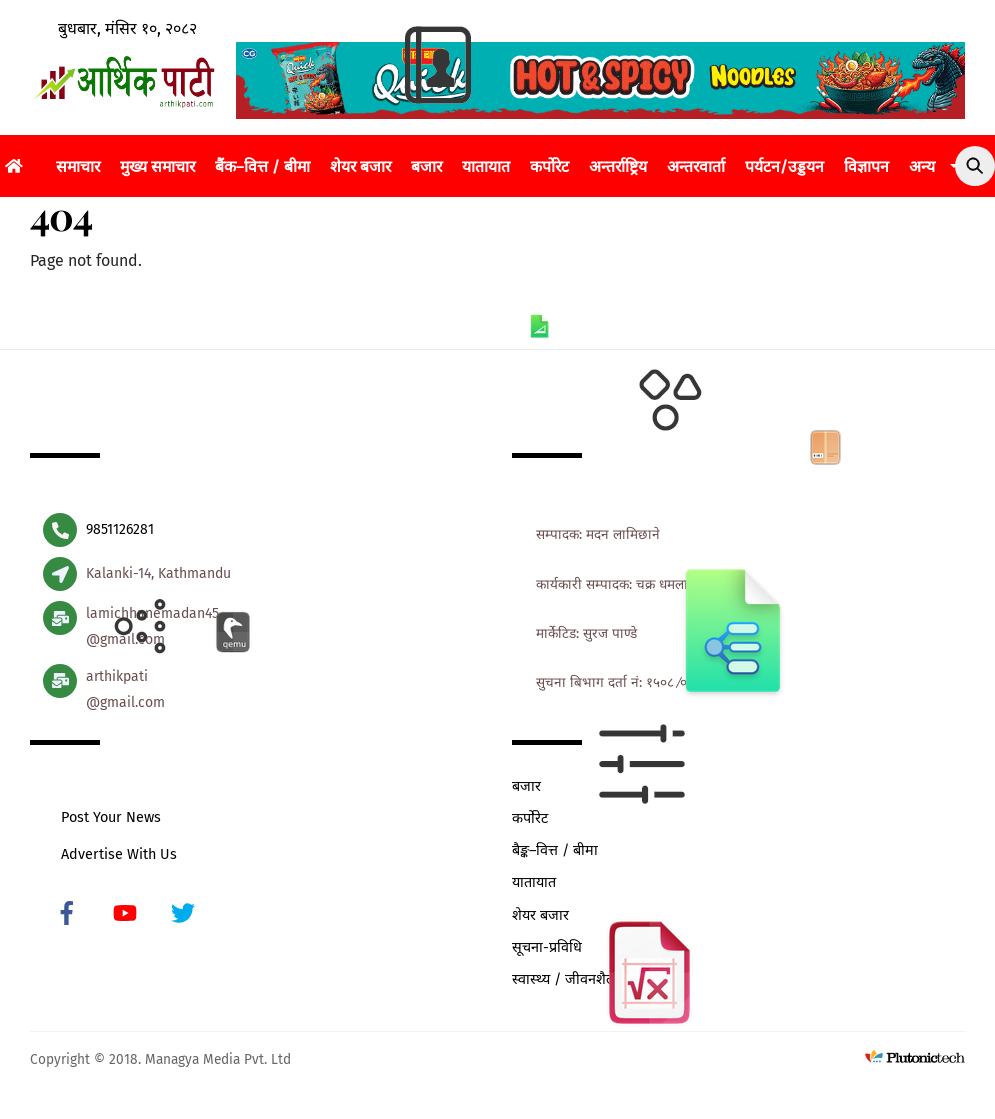  What do you see at coordinates (140, 628) in the screenshot?
I see `track or monitor folder activity` at bounding box center [140, 628].